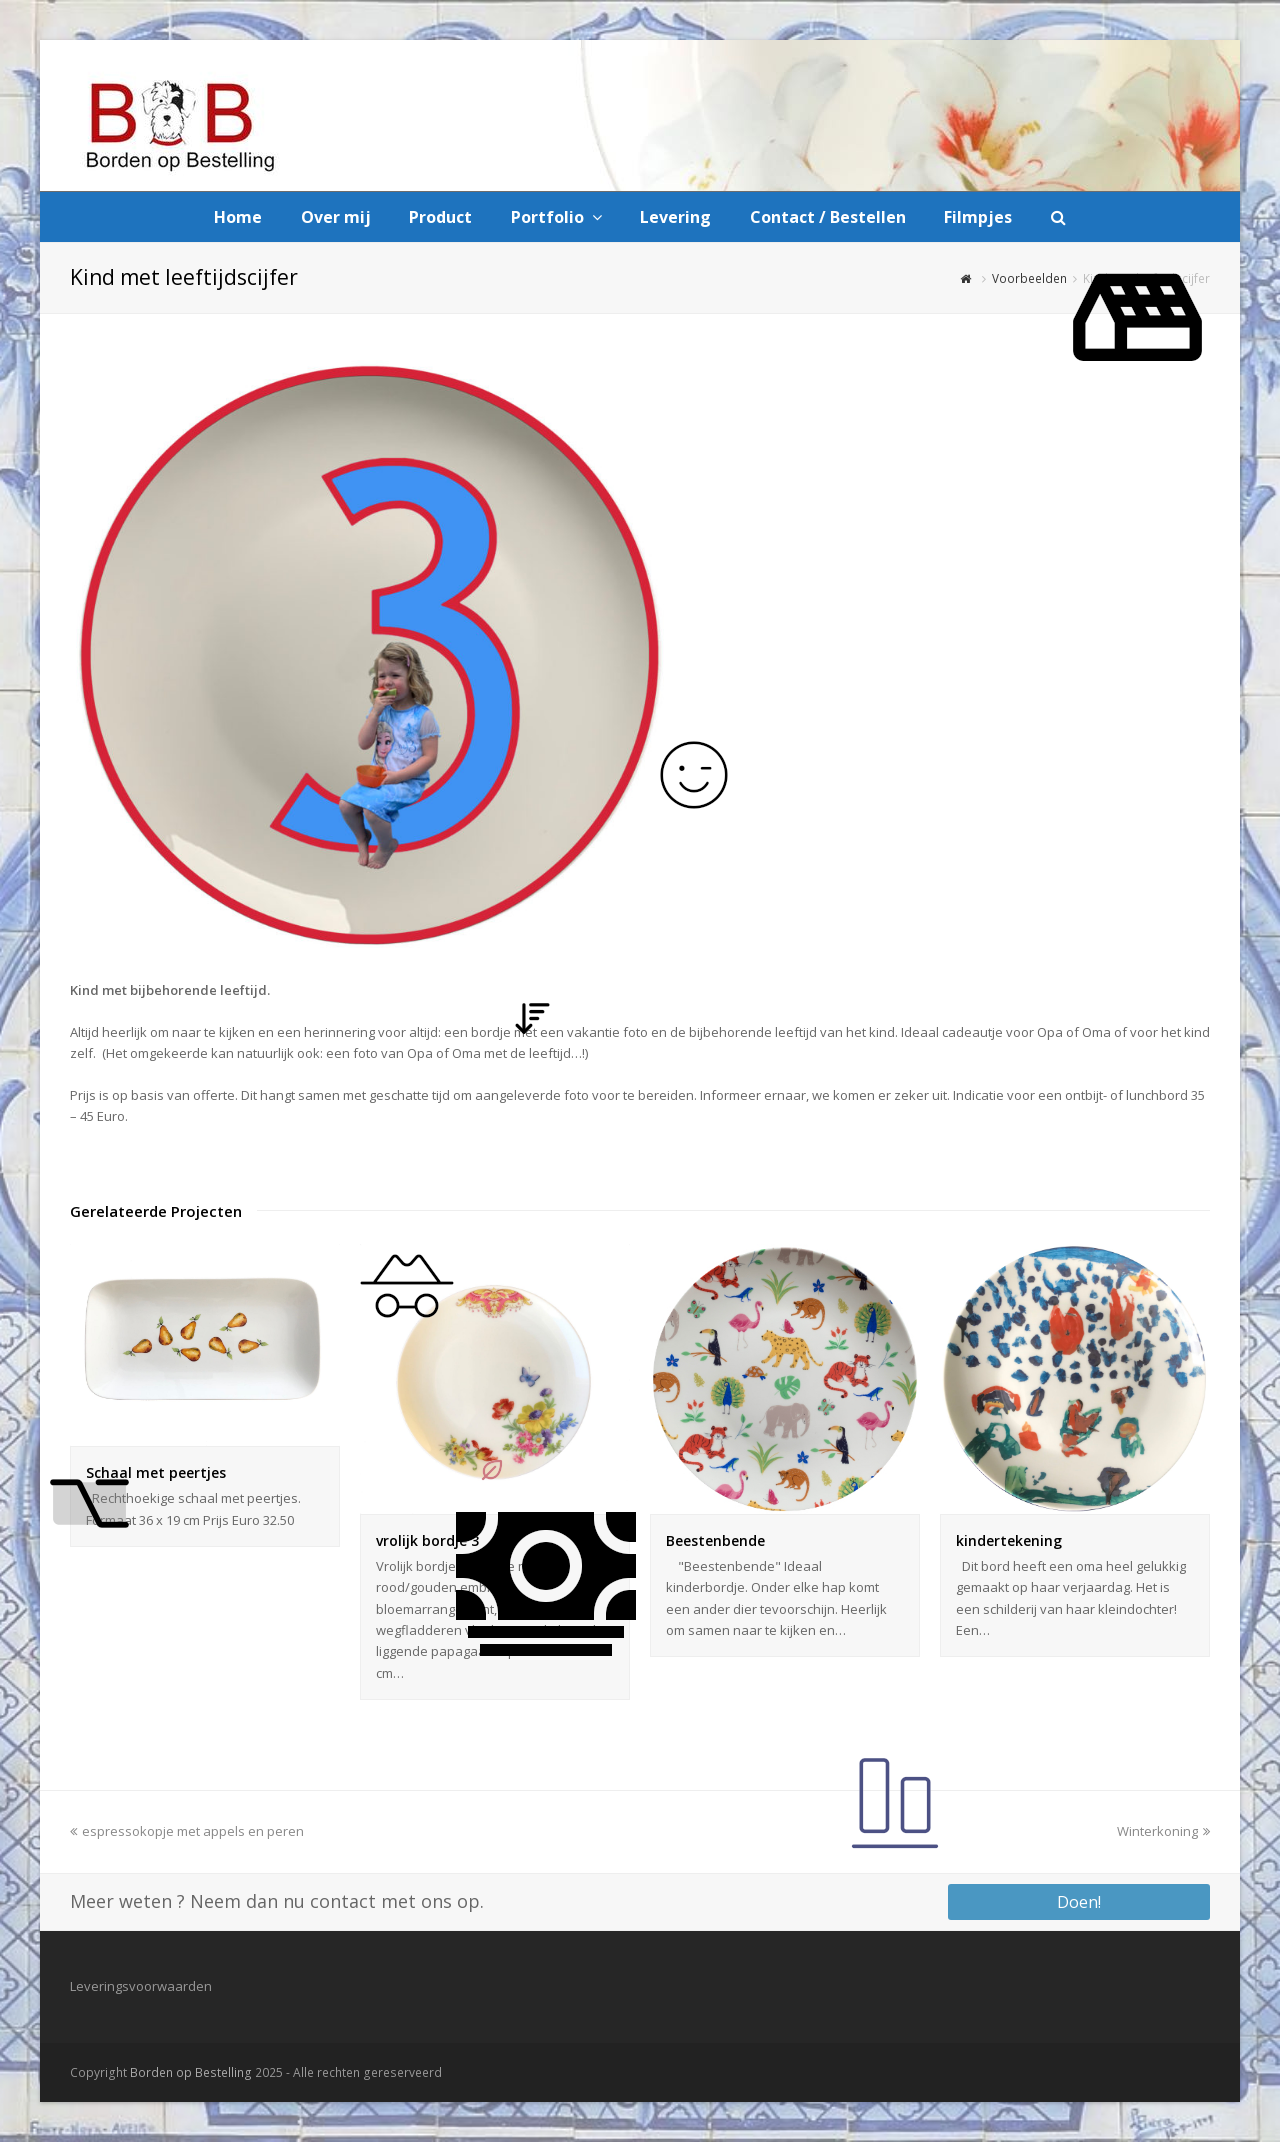 This screenshot has width=1280, height=2142. Describe the element at coordinates (89, 1500) in the screenshot. I see `access keyboard option or modifier key` at that location.